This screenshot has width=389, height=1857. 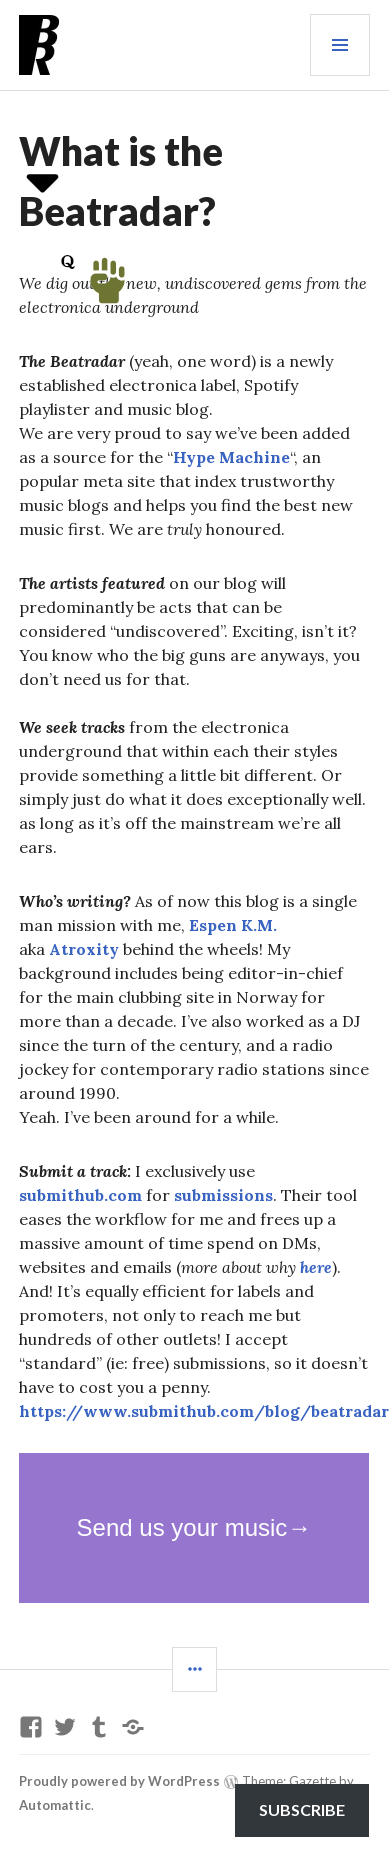 What do you see at coordinates (107, 280) in the screenshot?
I see `show solidarity or support for a cause` at bounding box center [107, 280].